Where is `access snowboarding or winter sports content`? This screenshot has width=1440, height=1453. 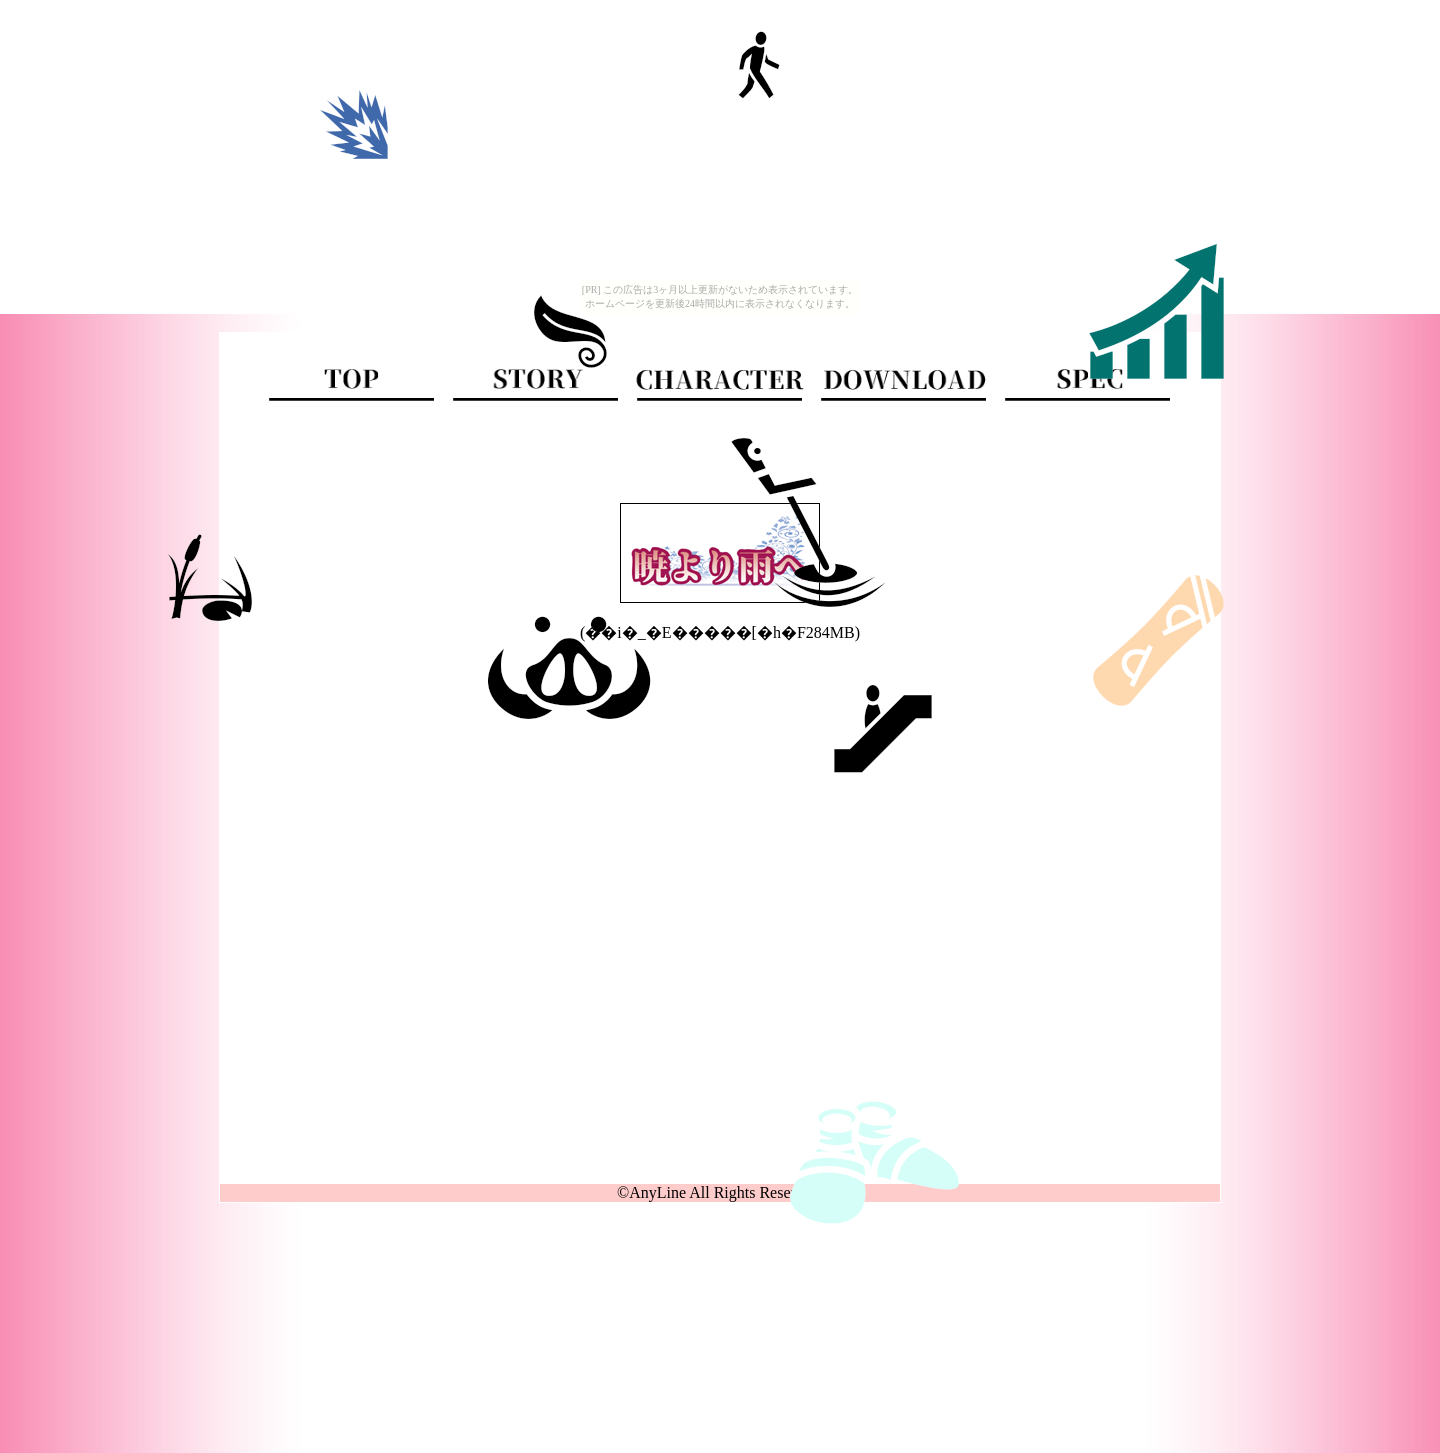
access snowboarding or winter sports content is located at coordinates (1158, 640).